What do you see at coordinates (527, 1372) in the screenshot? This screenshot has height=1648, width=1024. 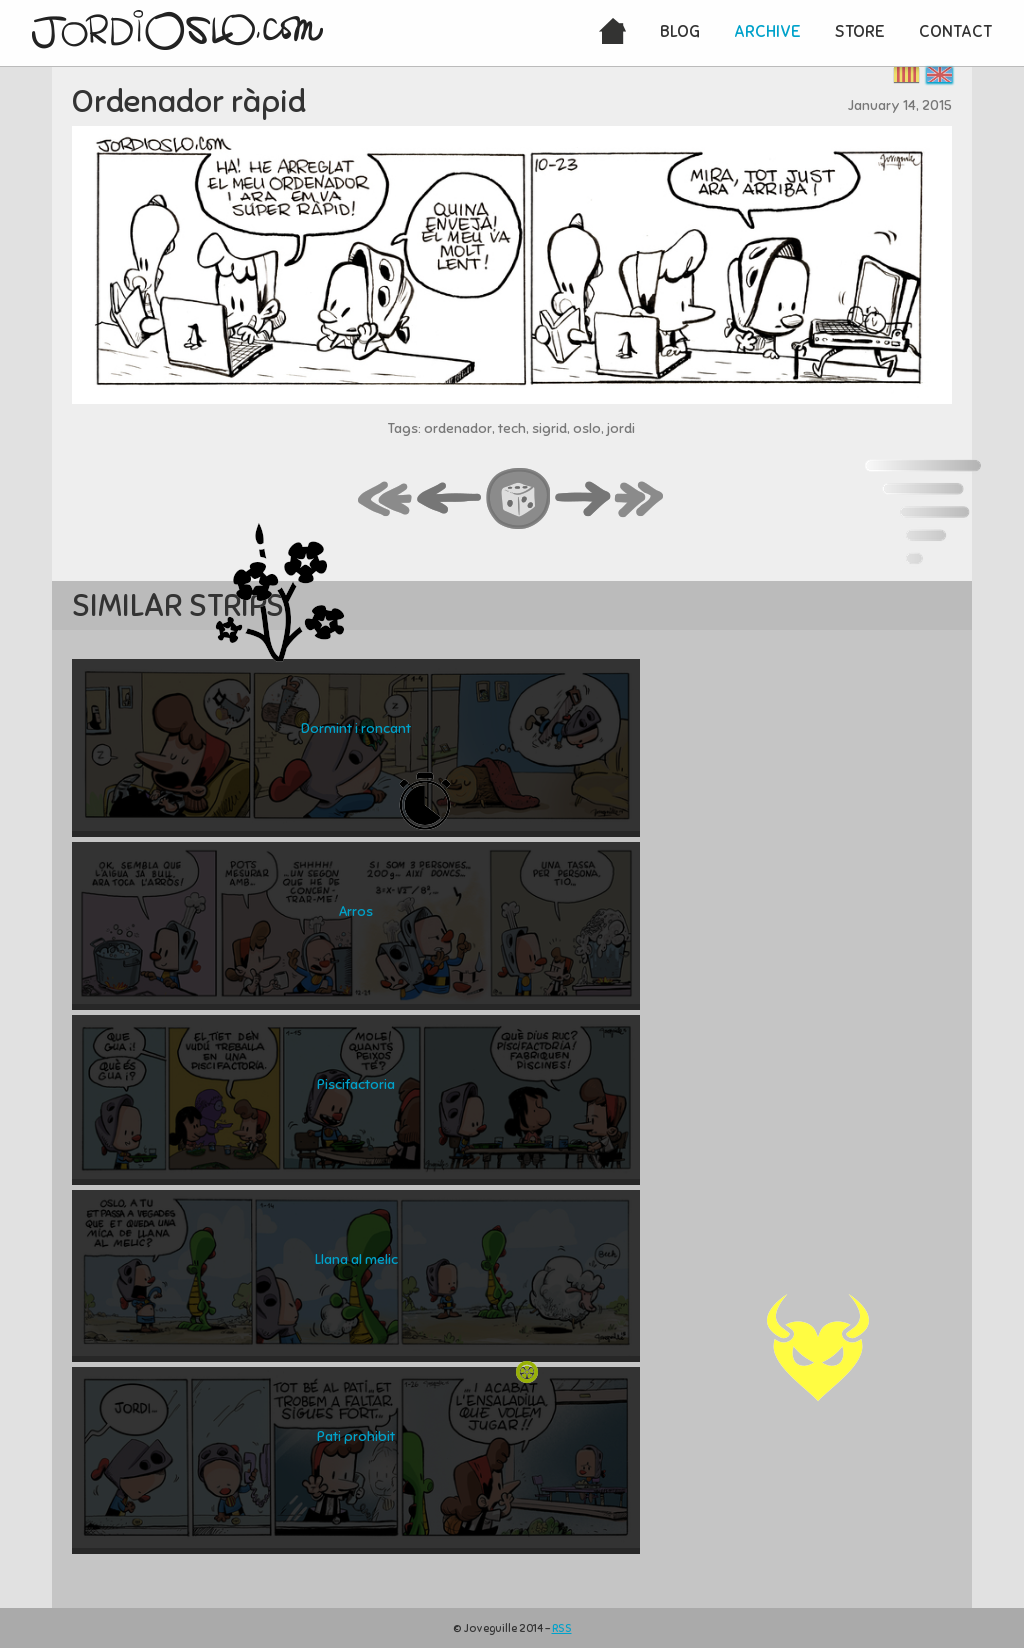 I see `access vehicle or tire settings` at bounding box center [527, 1372].